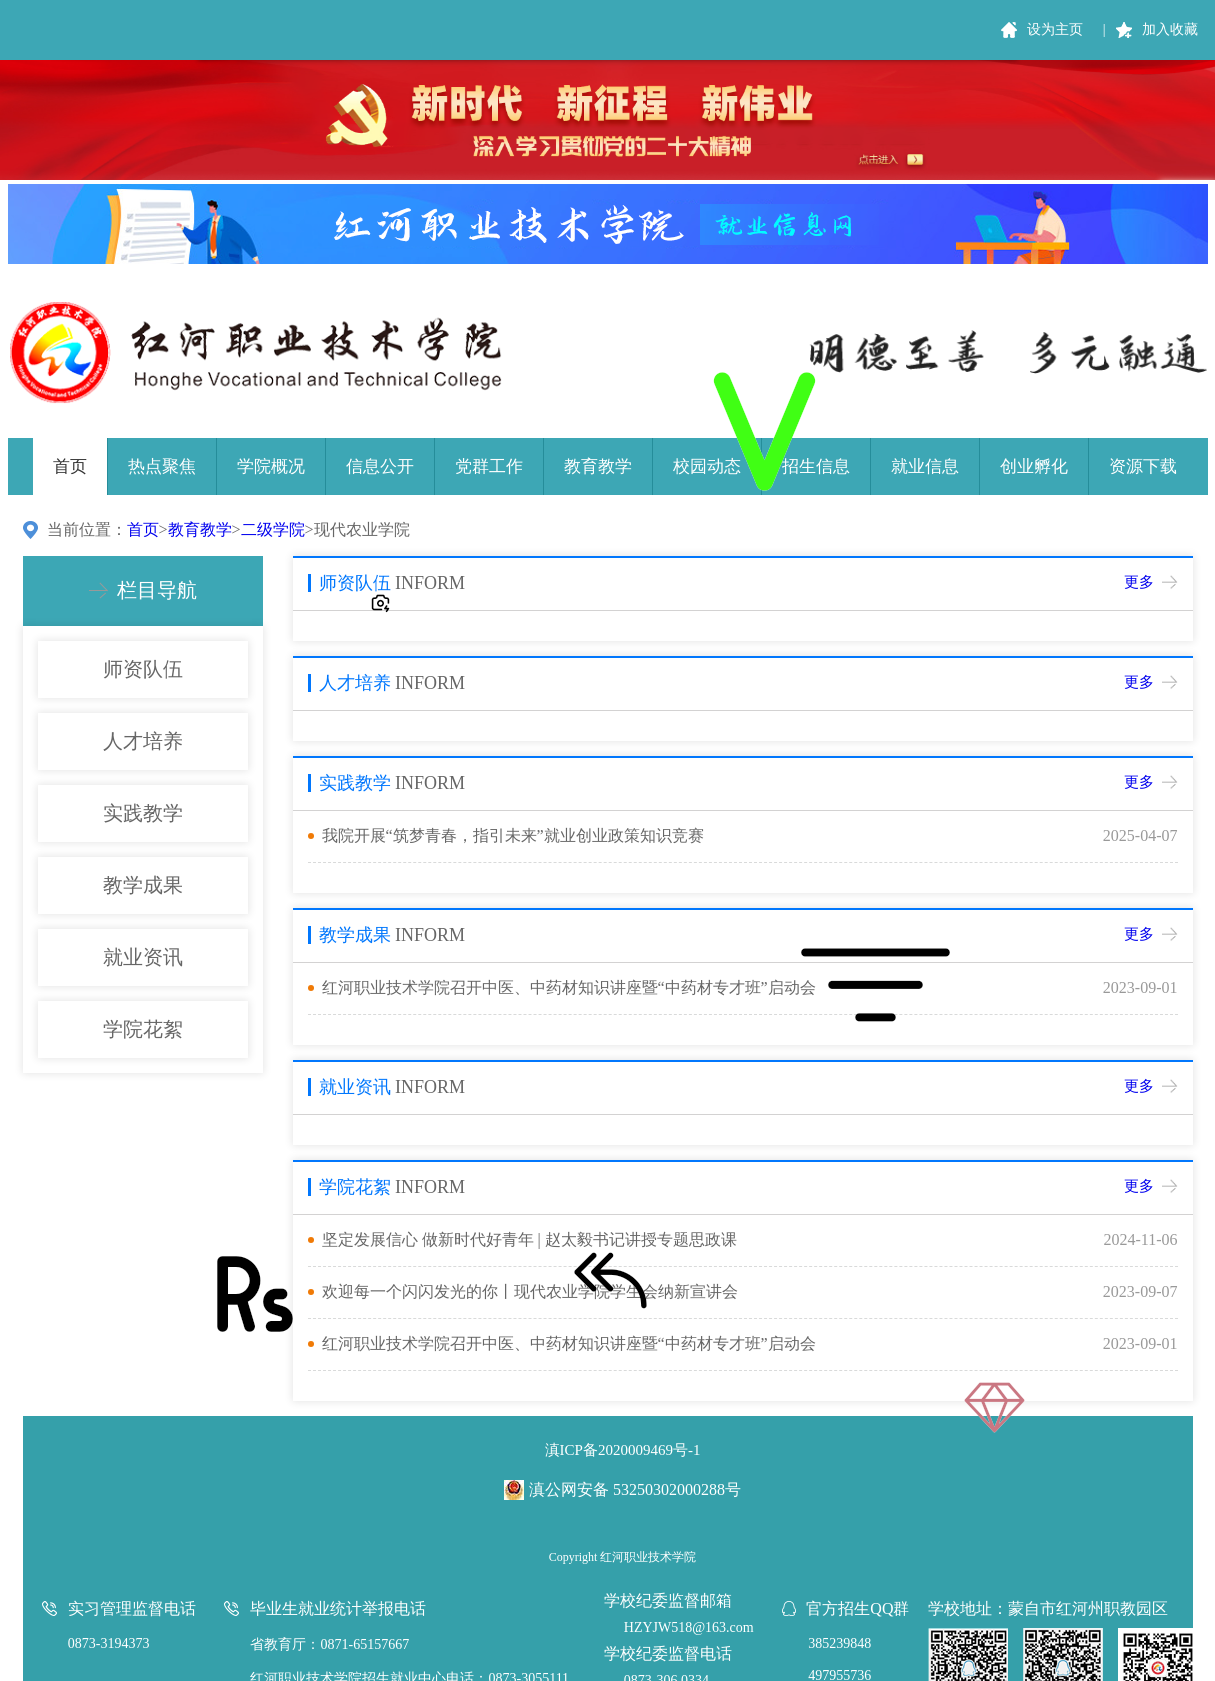 Image resolution: width=1215 pixels, height=1681 pixels. I want to click on open Sketch design application, so click(994, 1406).